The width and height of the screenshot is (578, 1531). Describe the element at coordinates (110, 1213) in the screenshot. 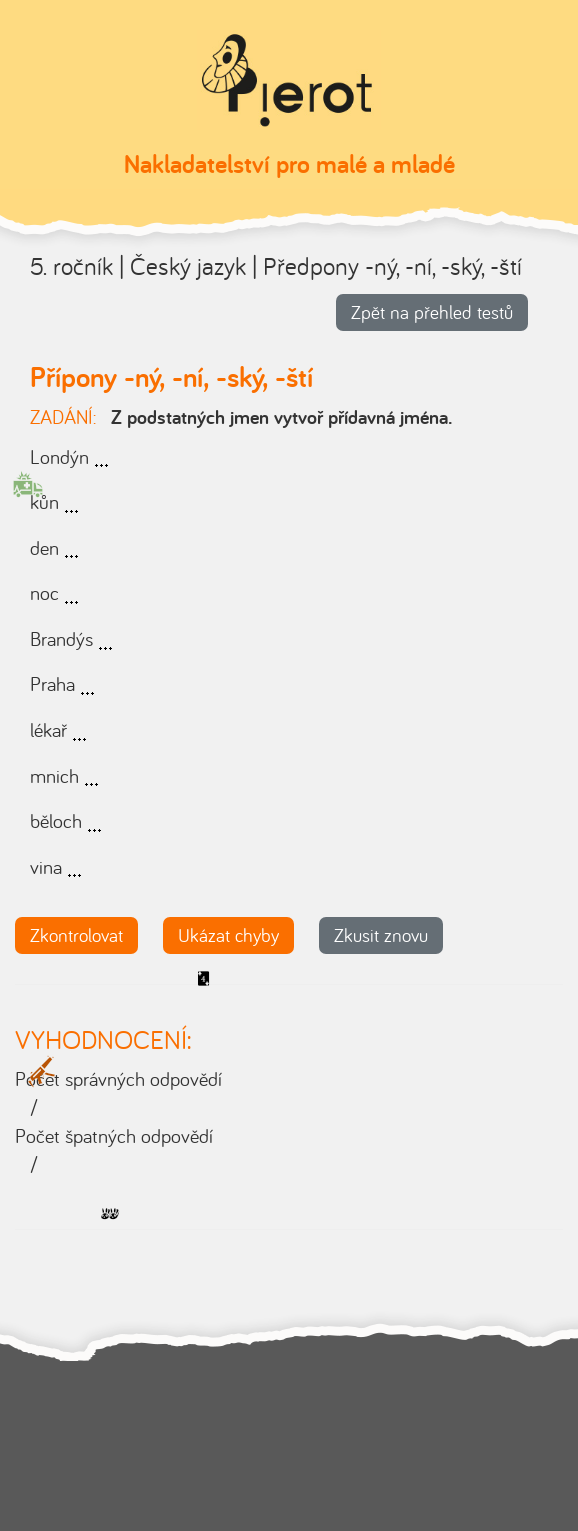

I see `equip bunny slippers cosmetic item` at that location.